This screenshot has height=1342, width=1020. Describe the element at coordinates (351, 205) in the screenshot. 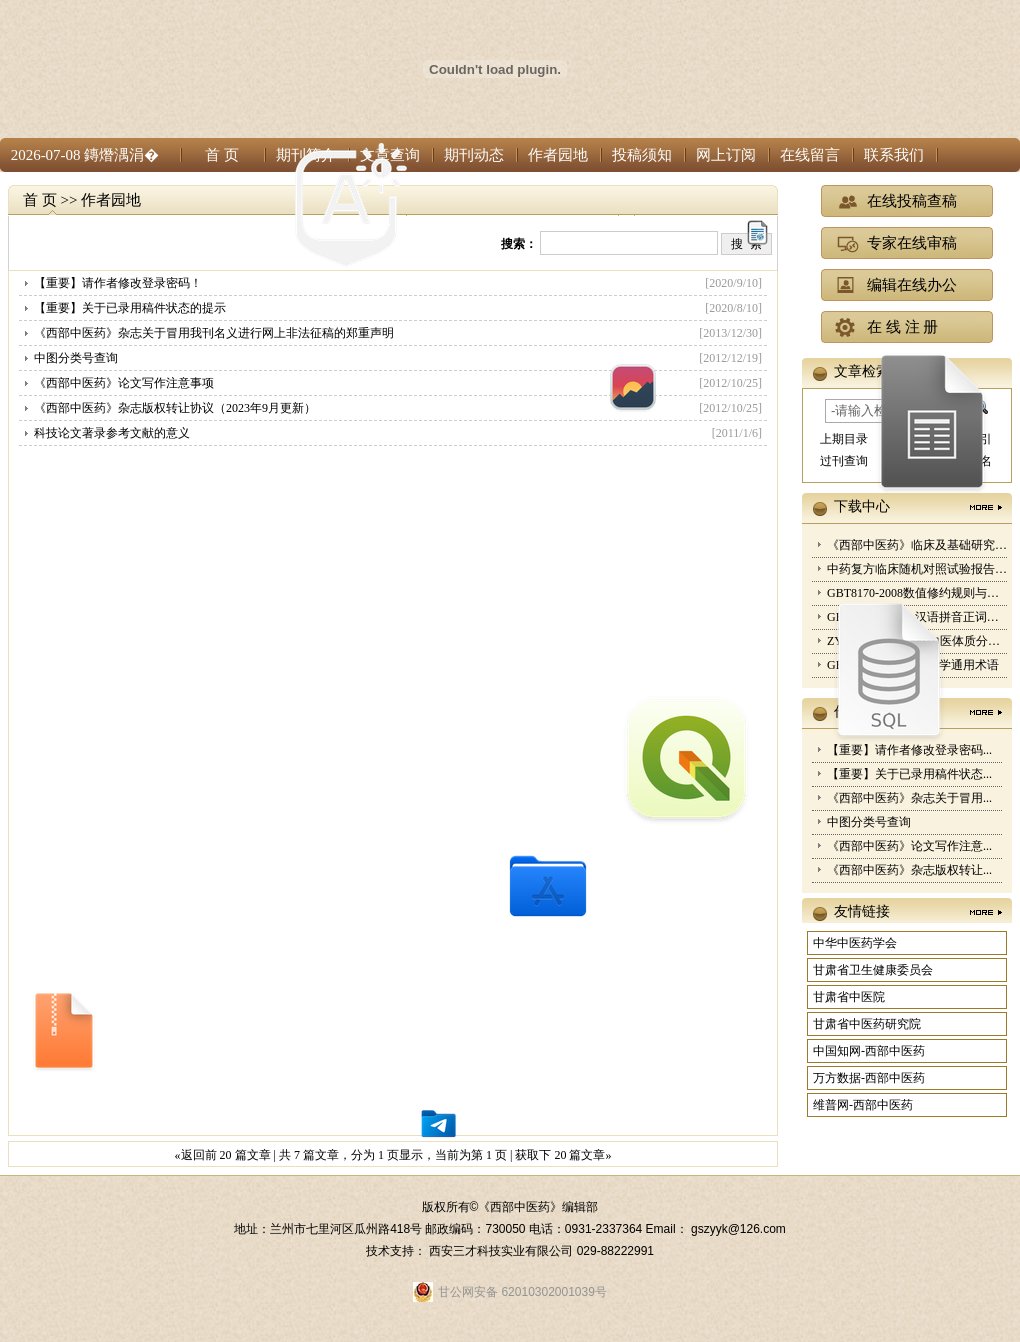

I see `adjust keyboard backlight brightness` at that location.